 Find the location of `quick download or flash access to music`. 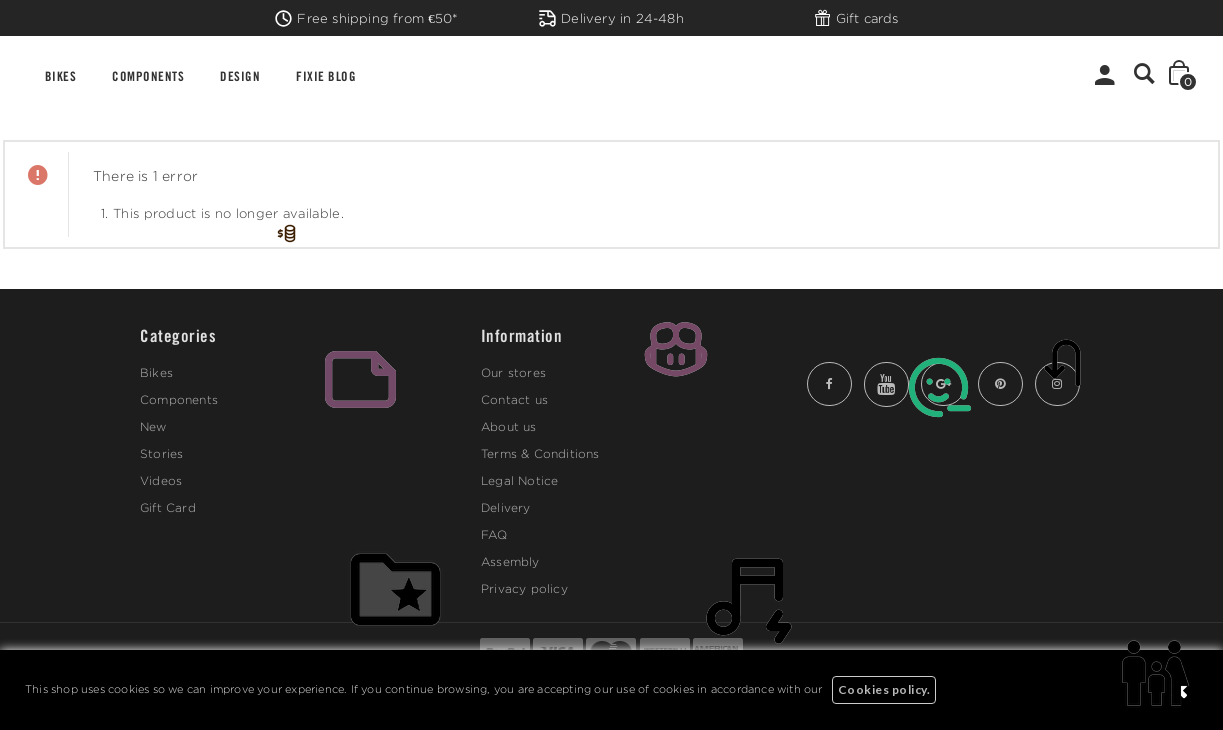

quick download or flash access to music is located at coordinates (749, 597).